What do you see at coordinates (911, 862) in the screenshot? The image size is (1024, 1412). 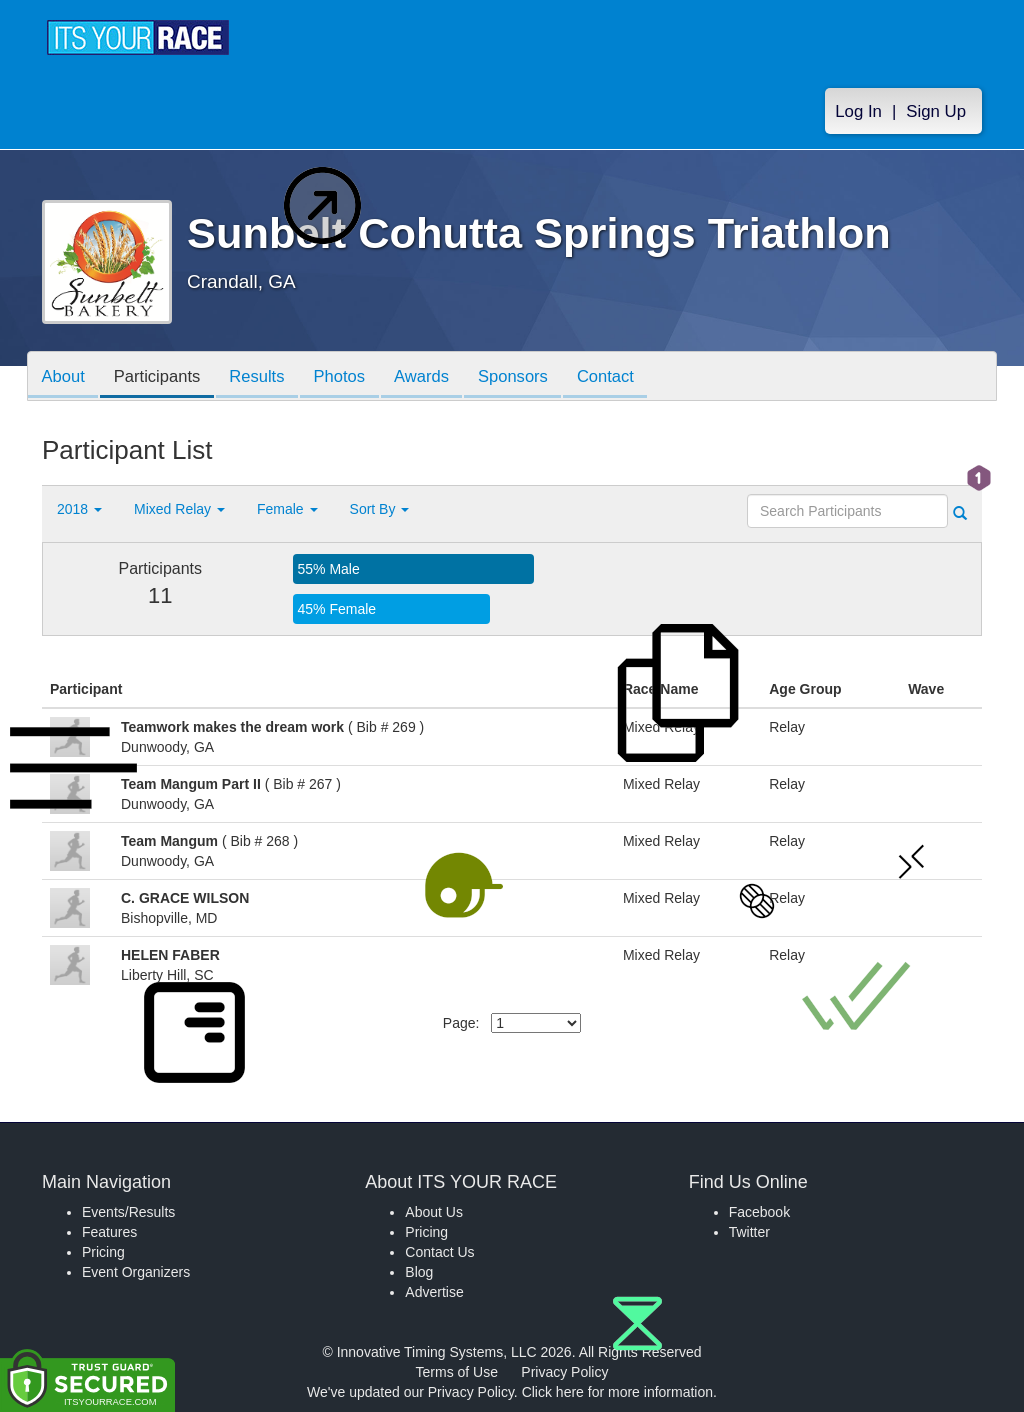 I see `connect to a remote server or machine` at bounding box center [911, 862].